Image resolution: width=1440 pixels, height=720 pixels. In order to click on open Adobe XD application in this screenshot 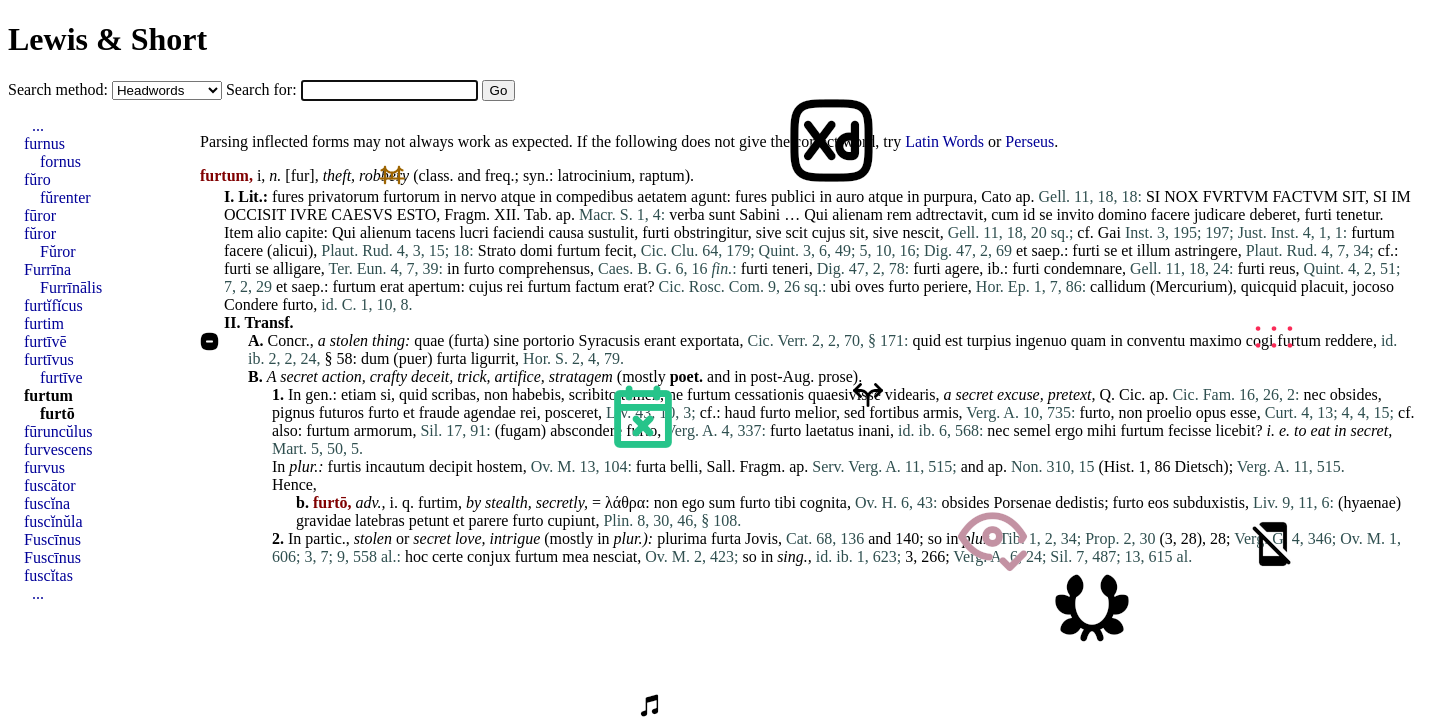, I will do `click(831, 140)`.